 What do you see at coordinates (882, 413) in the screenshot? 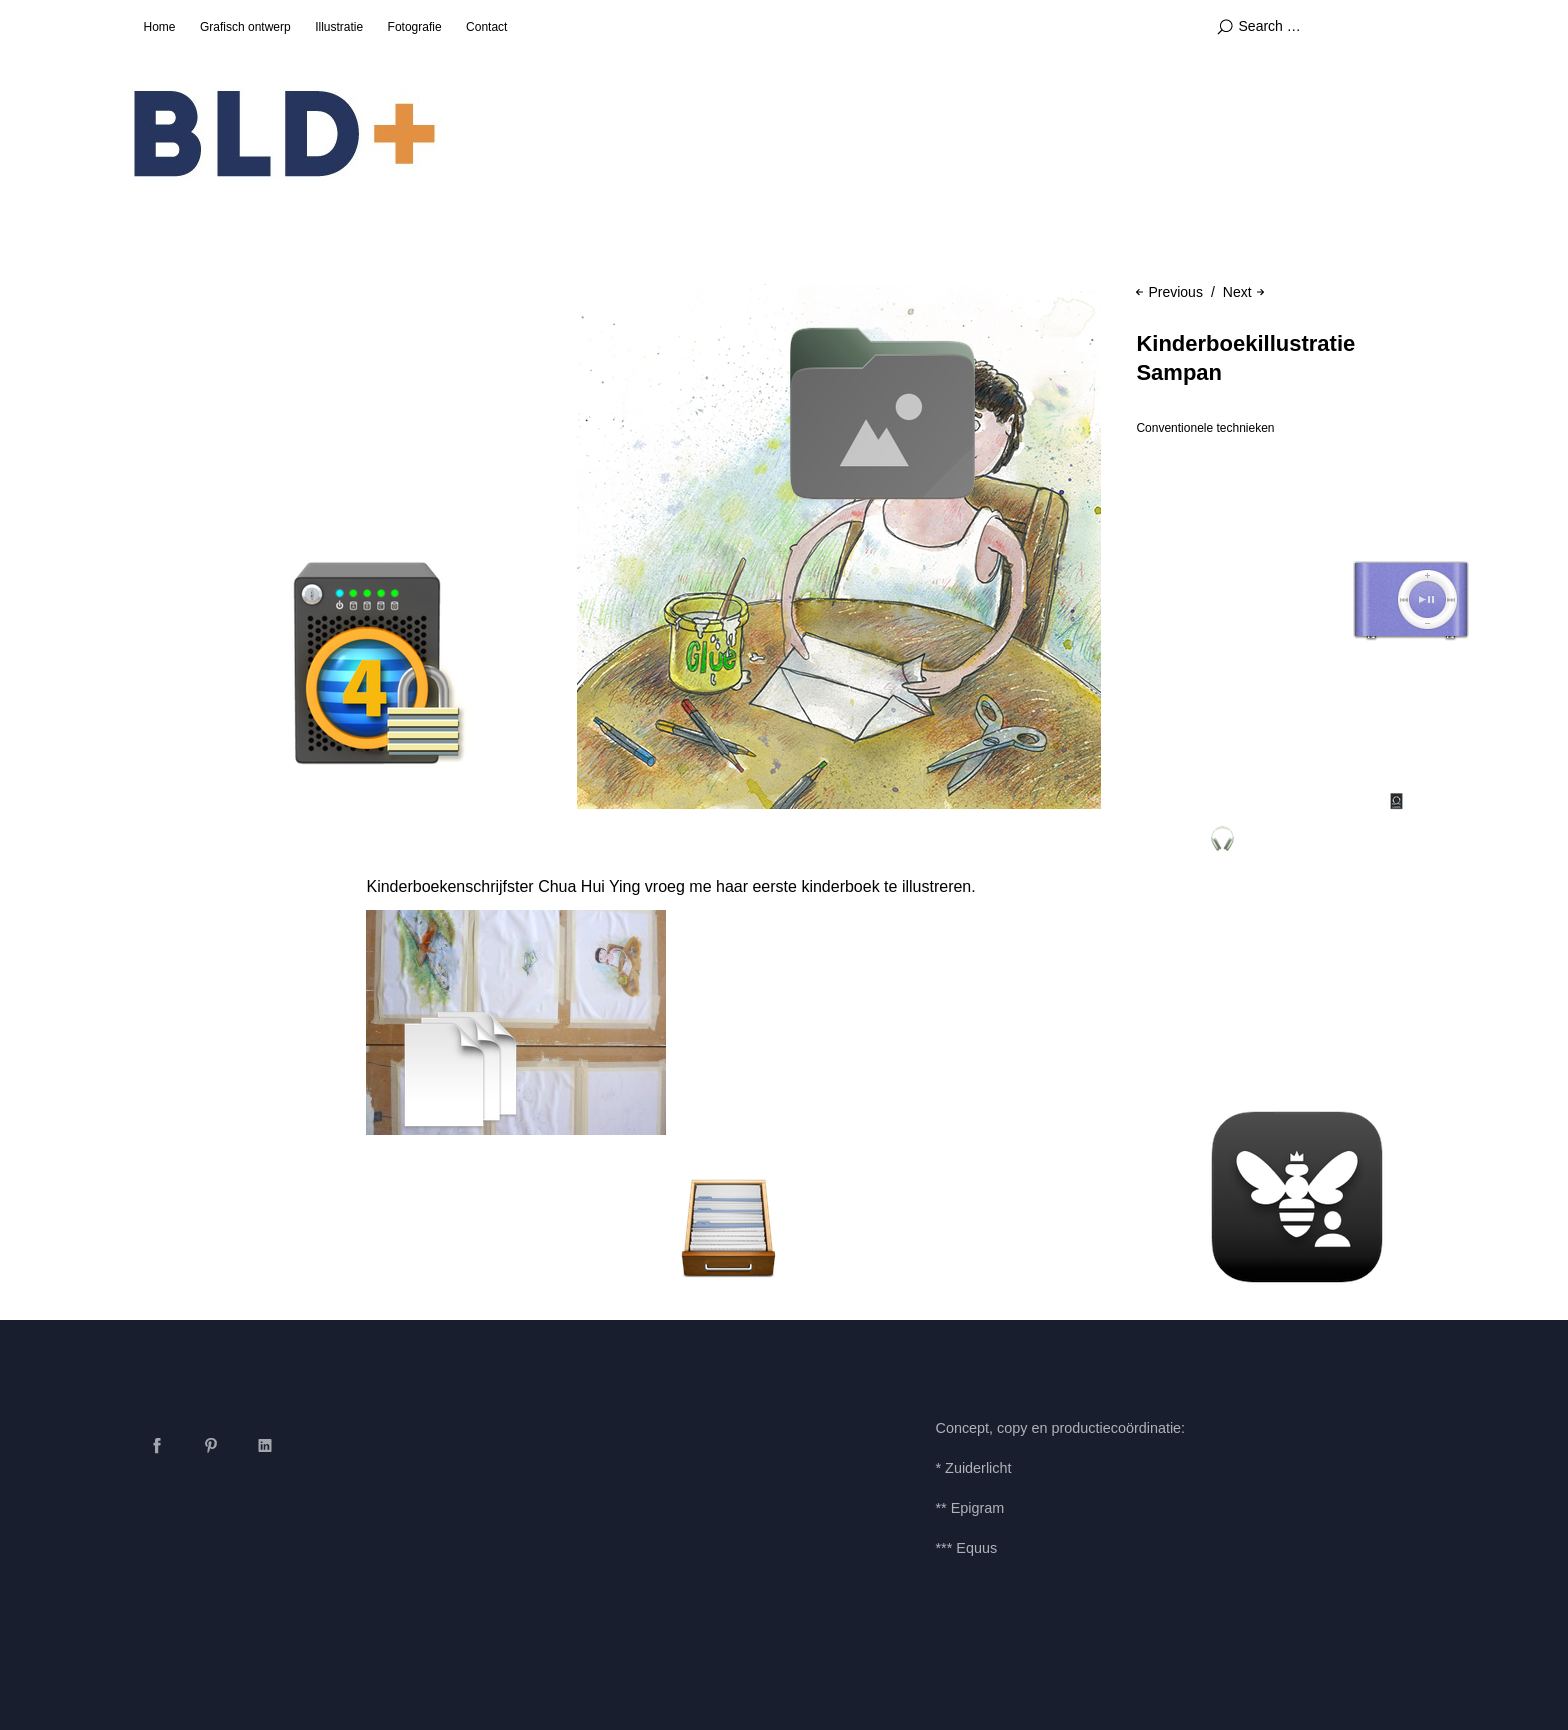
I see `open your pictures folder` at bounding box center [882, 413].